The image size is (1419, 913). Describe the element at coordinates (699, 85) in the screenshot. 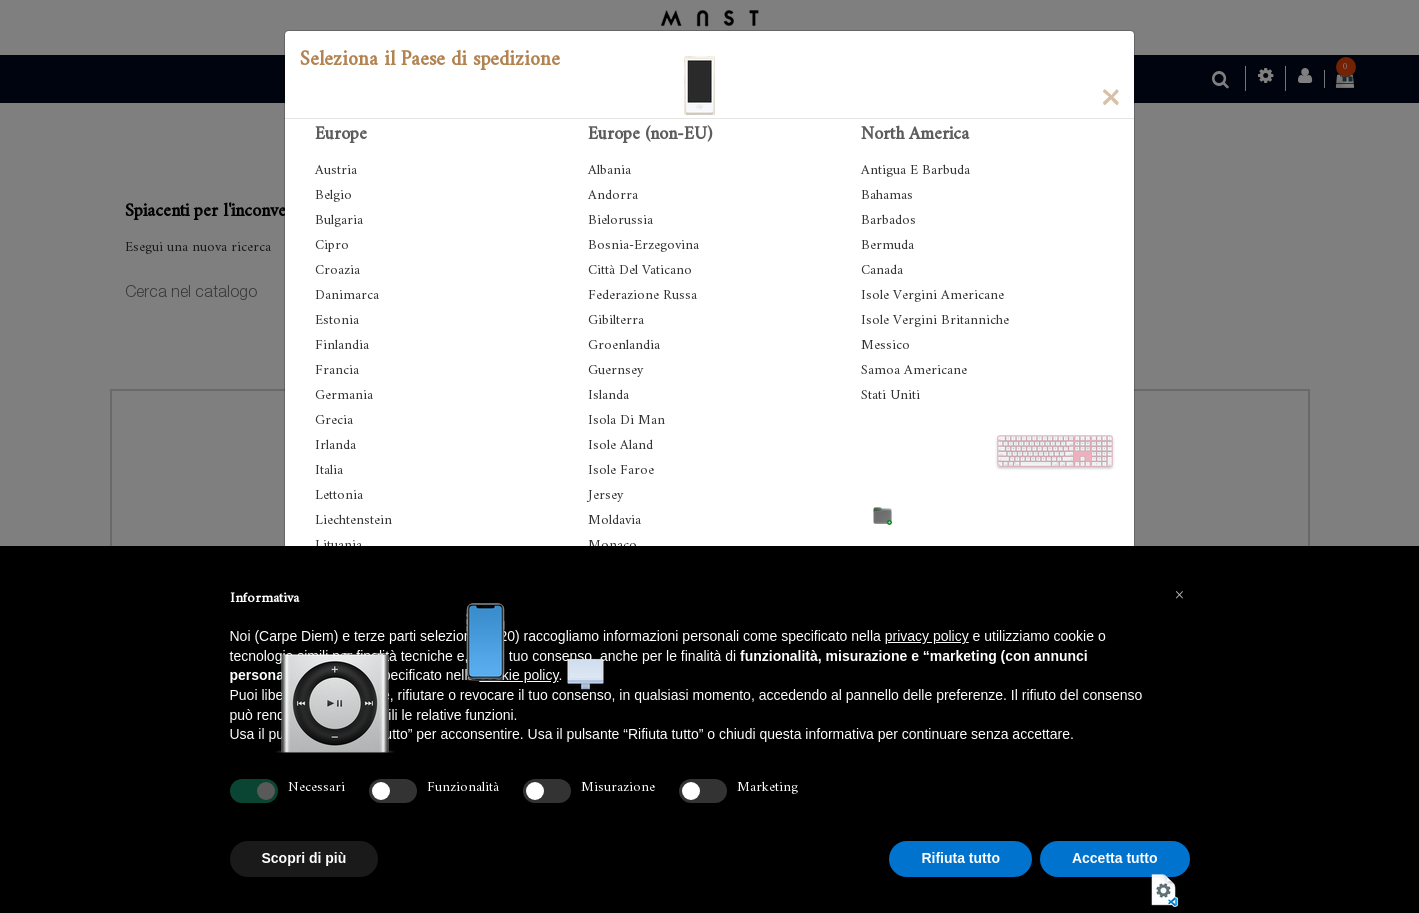

I see `iPod nano device connected` at that location.